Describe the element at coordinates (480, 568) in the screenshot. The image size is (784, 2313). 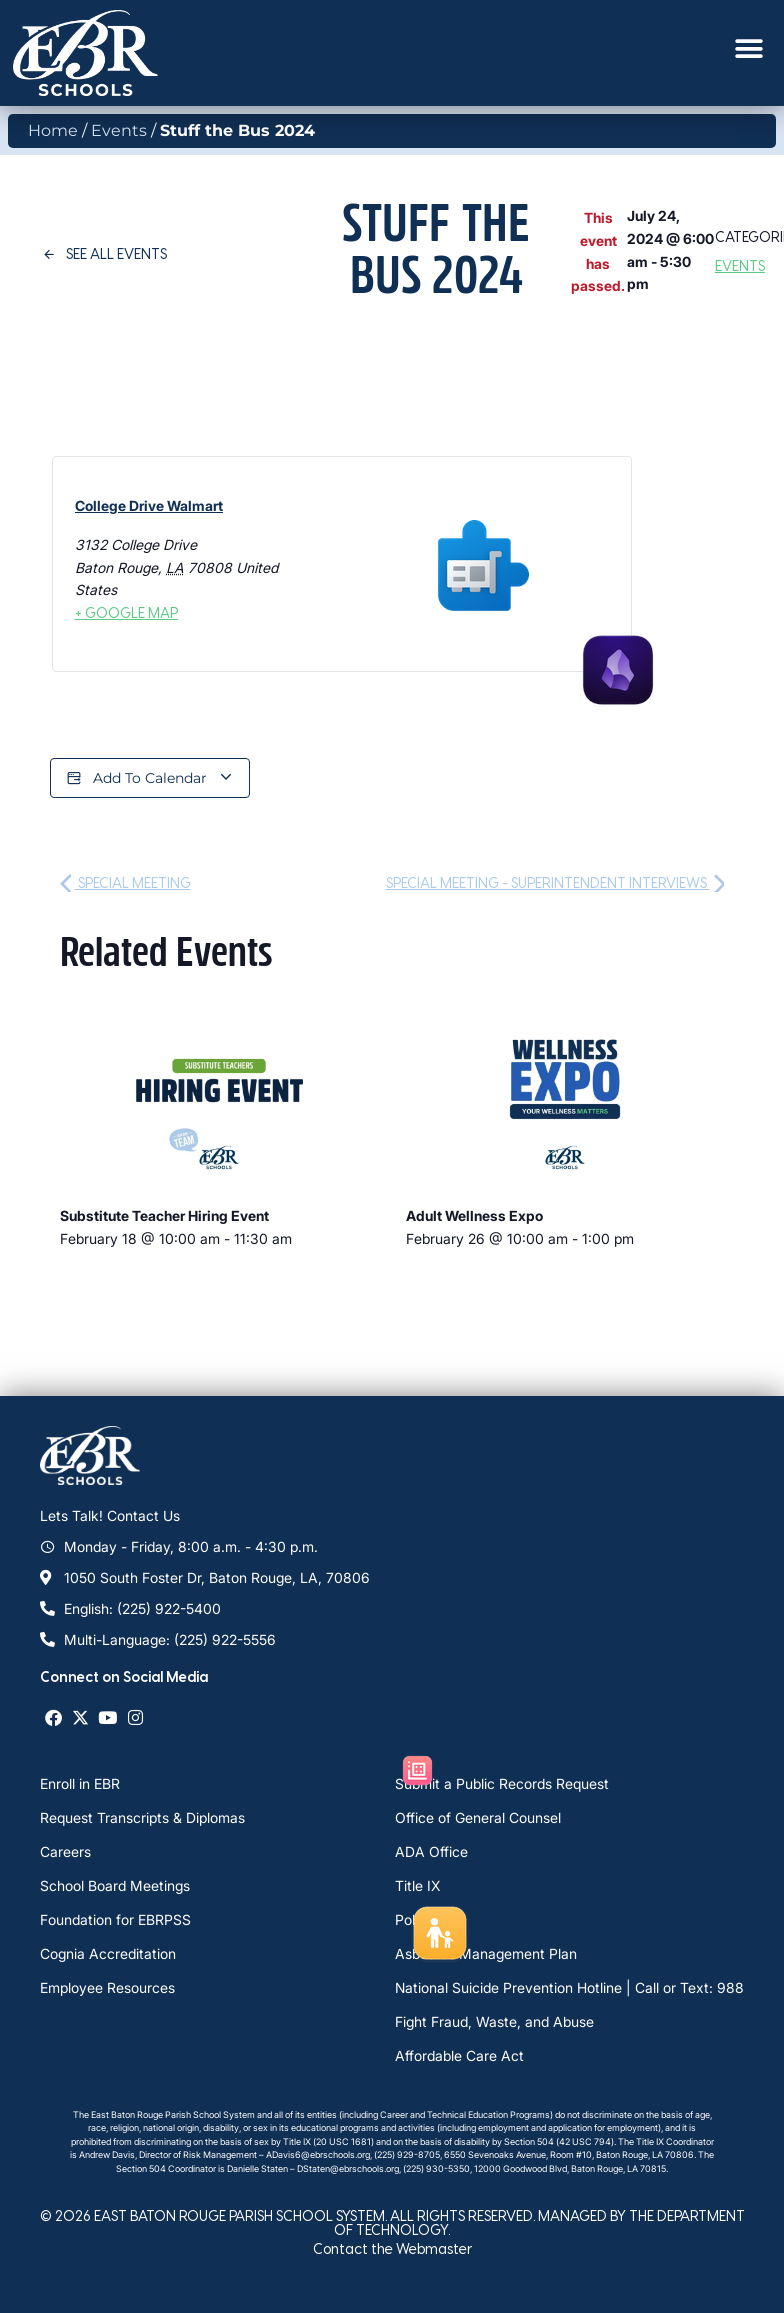
I see `open compatibility settings for apps` at that location.